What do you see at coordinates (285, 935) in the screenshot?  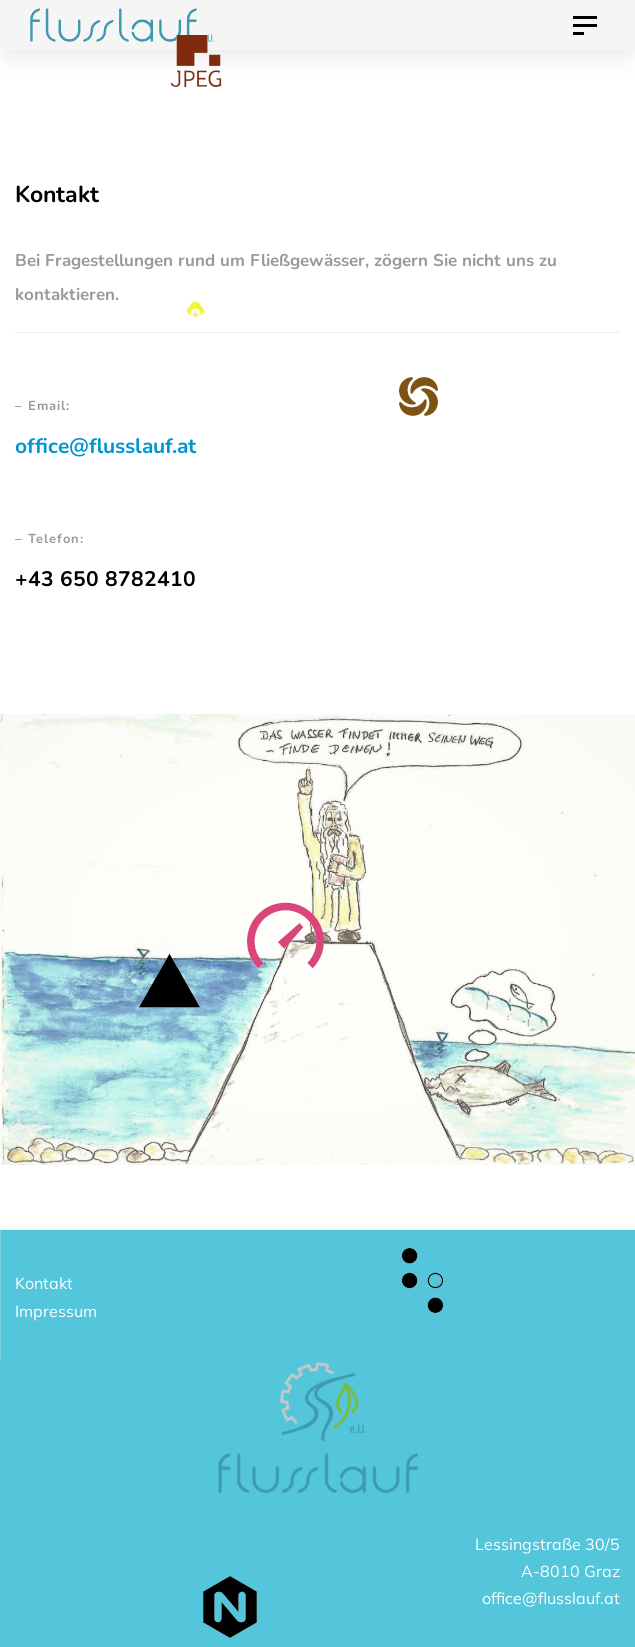 I see `open the Speedtest app` at bounding box center [285, 935].